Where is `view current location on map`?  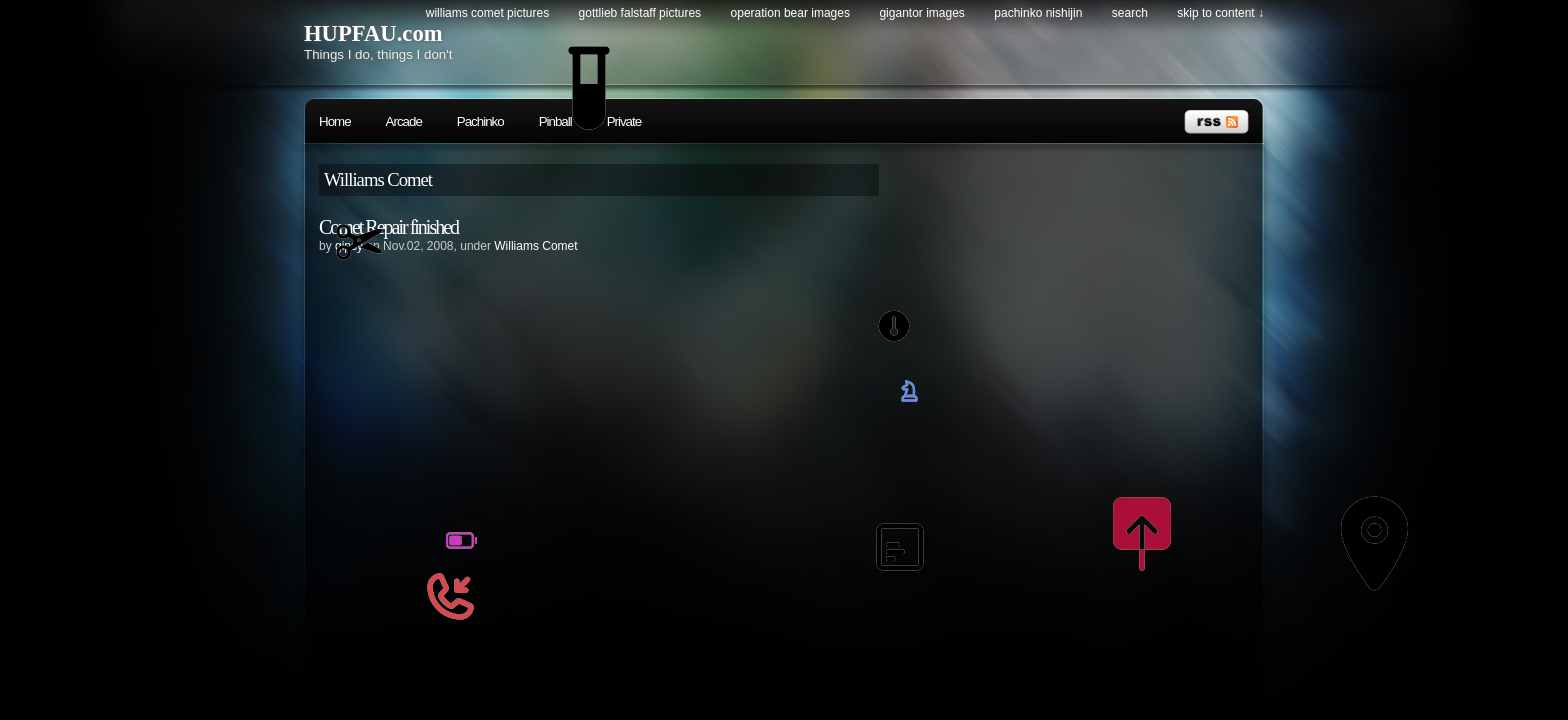
view current location on map is located at coordinates (1374, 543).